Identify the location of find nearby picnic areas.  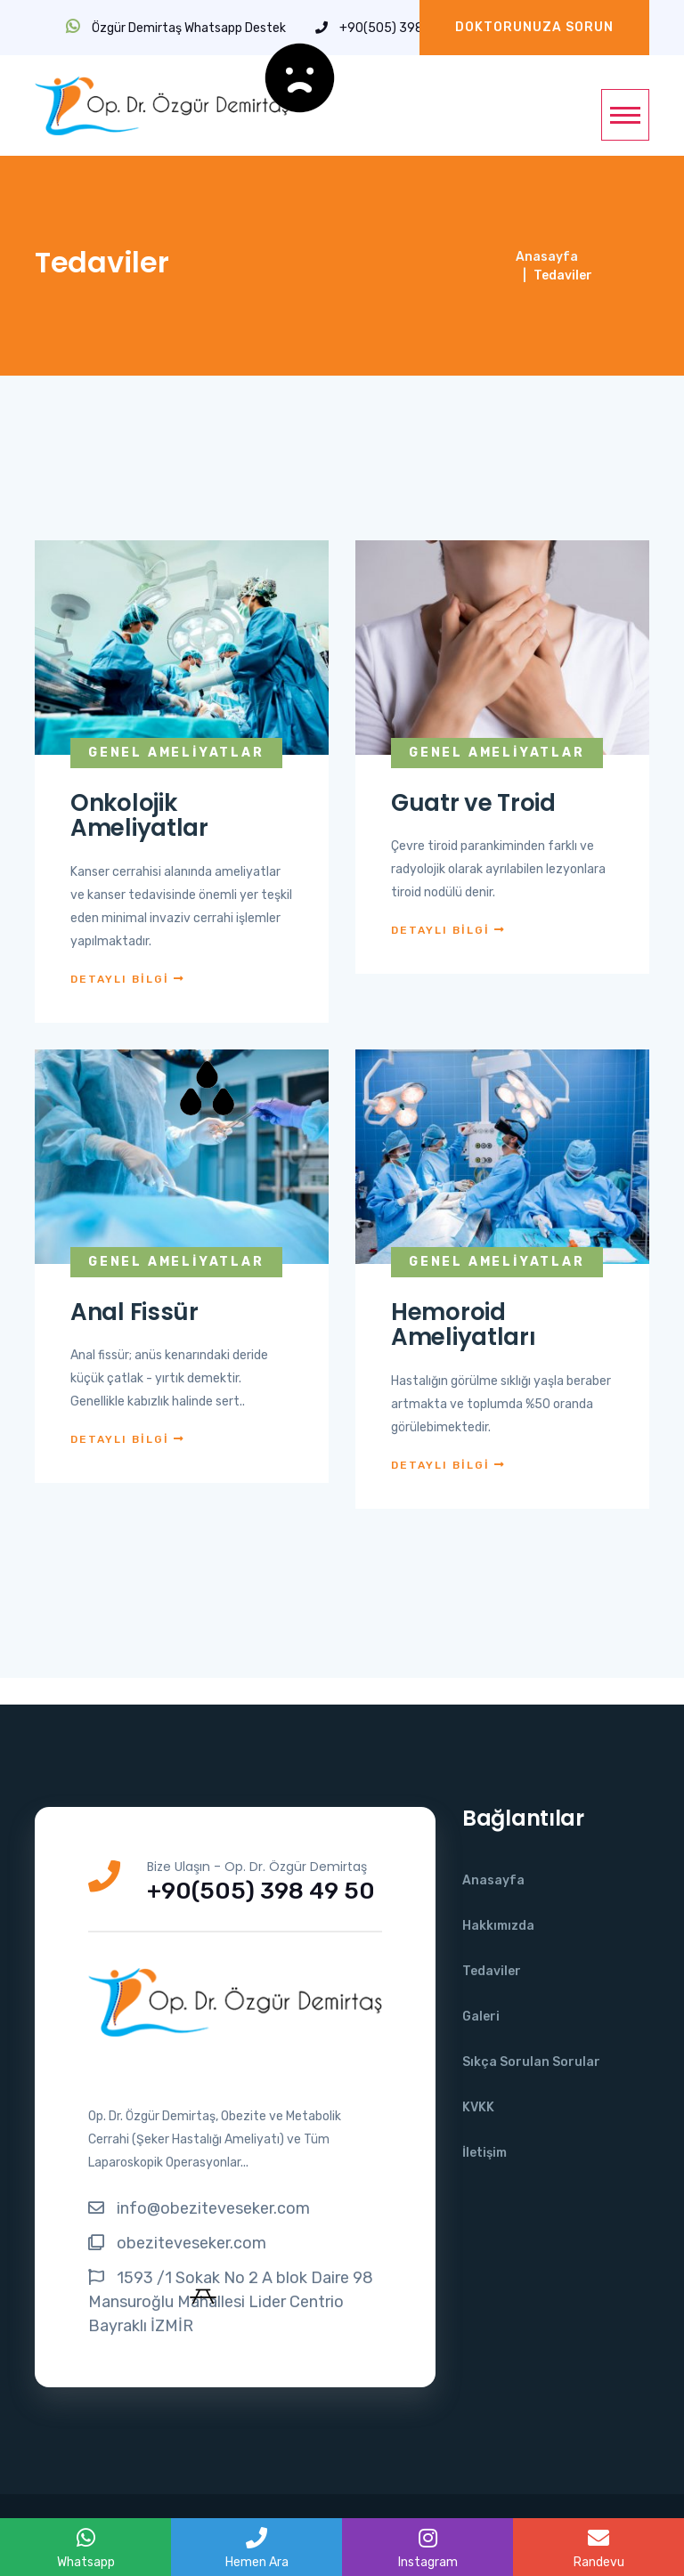
(203, 2297).